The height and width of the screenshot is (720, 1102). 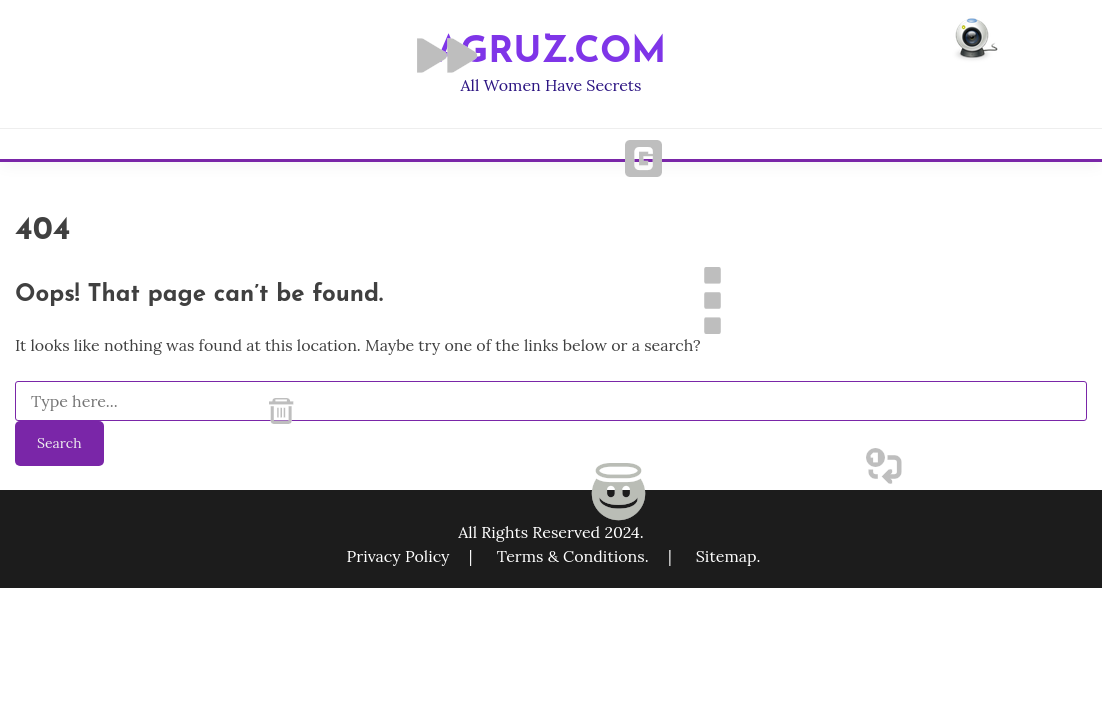 I want to click on repeat current song in playlist, so click(x=885, y=467).